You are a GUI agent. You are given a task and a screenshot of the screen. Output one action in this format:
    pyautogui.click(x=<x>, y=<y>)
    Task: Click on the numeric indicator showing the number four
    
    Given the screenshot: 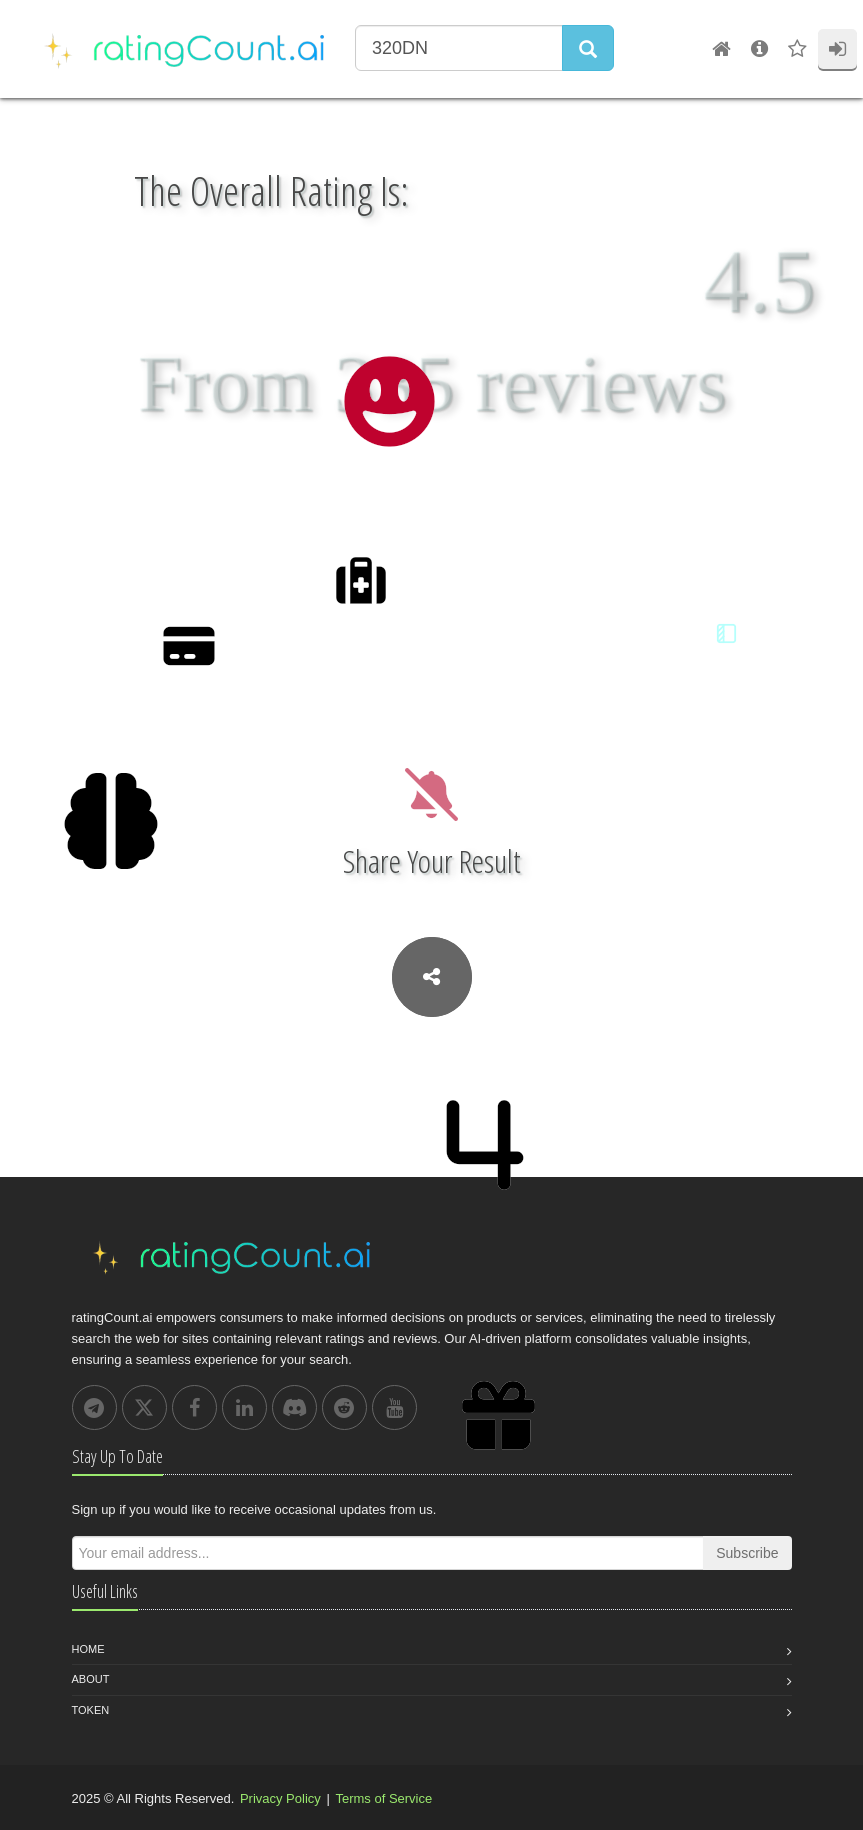 What is the action you would take?
    pyautogui.click(x=485, y=1145)
    